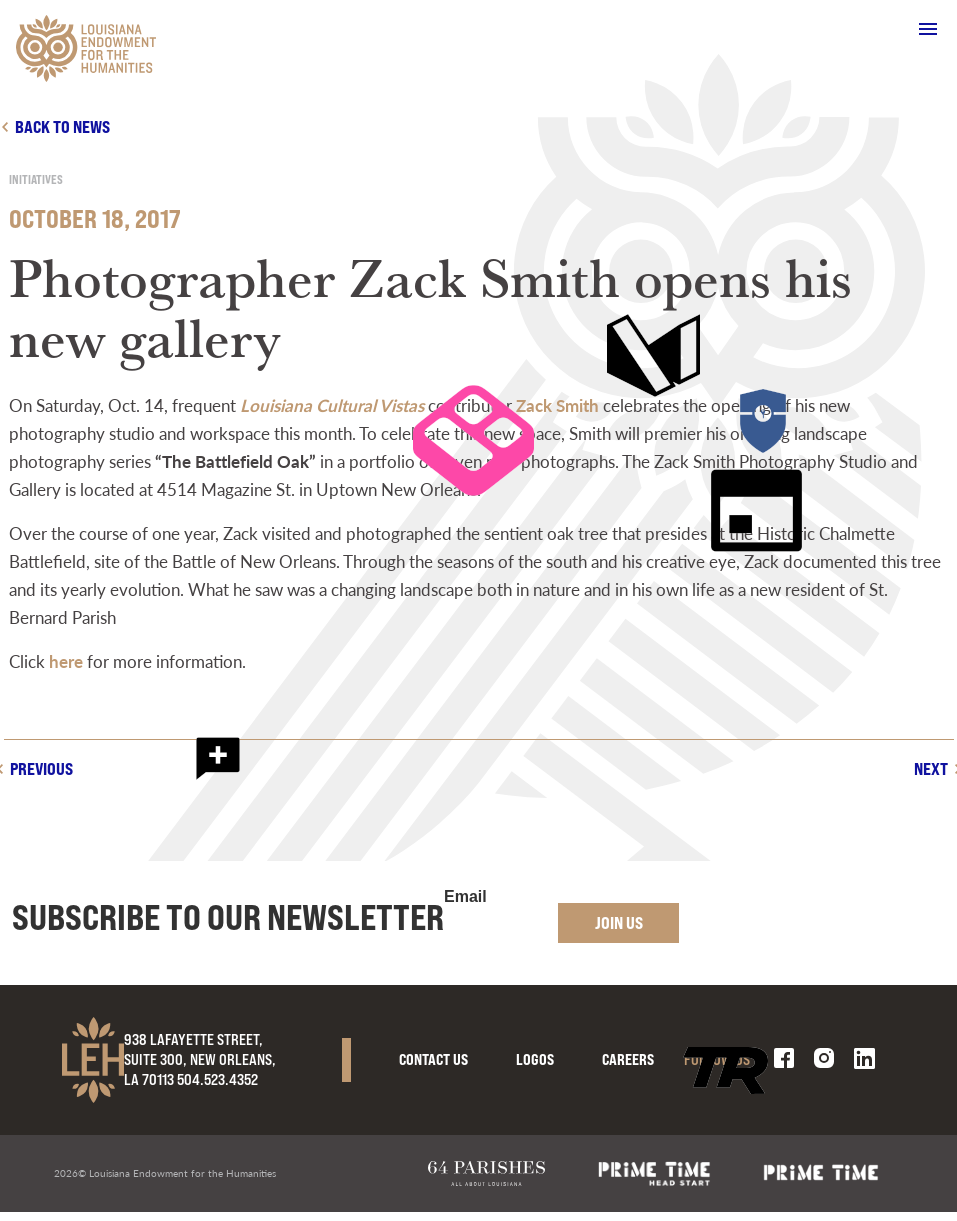 Image resolution: width=957 pixels, height=1221 pixels. I want to click on open the bento app, so click(473, 440).